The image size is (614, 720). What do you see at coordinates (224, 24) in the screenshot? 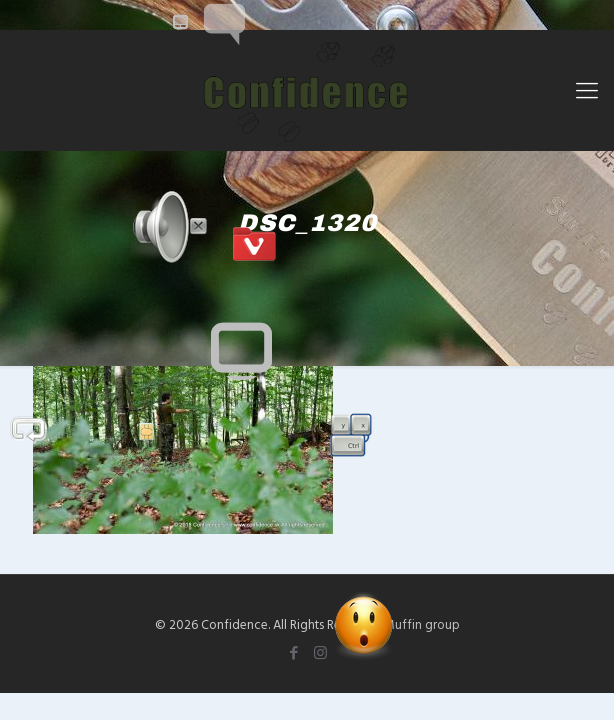
I see `indicates user is idle or away` at bounding box center [224, 24].